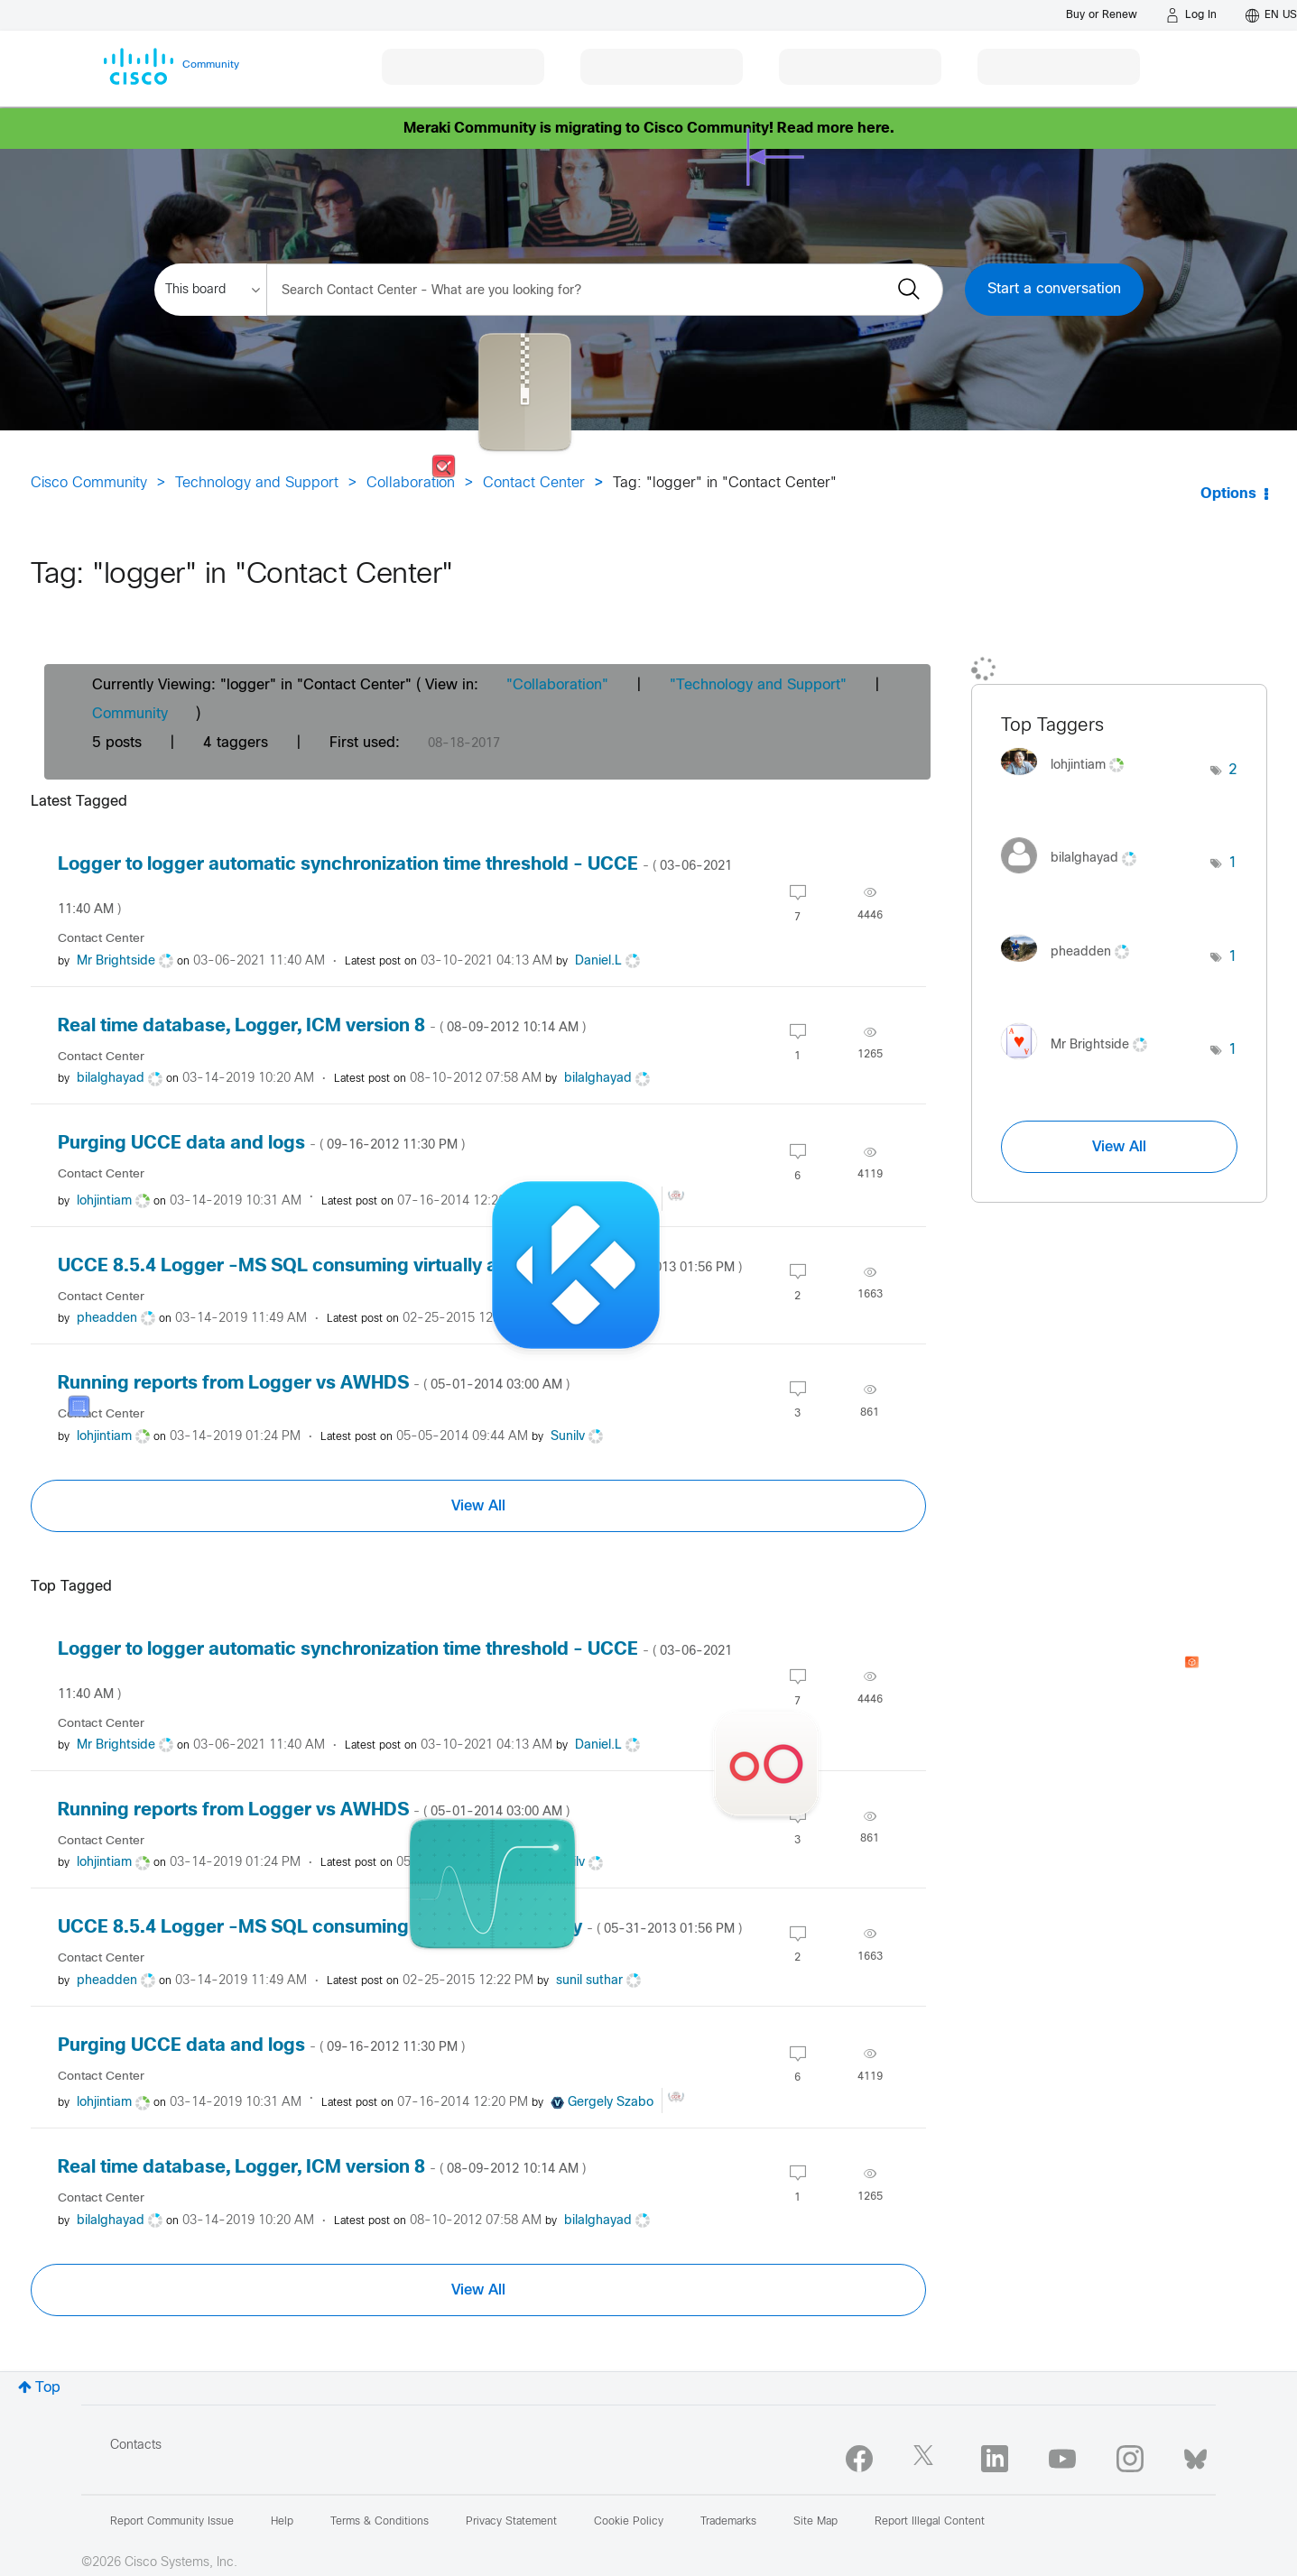 This screenshot has width=1297, height=2576. I want to click on open GNOME Usage system monitor app, so click(492, 1883).